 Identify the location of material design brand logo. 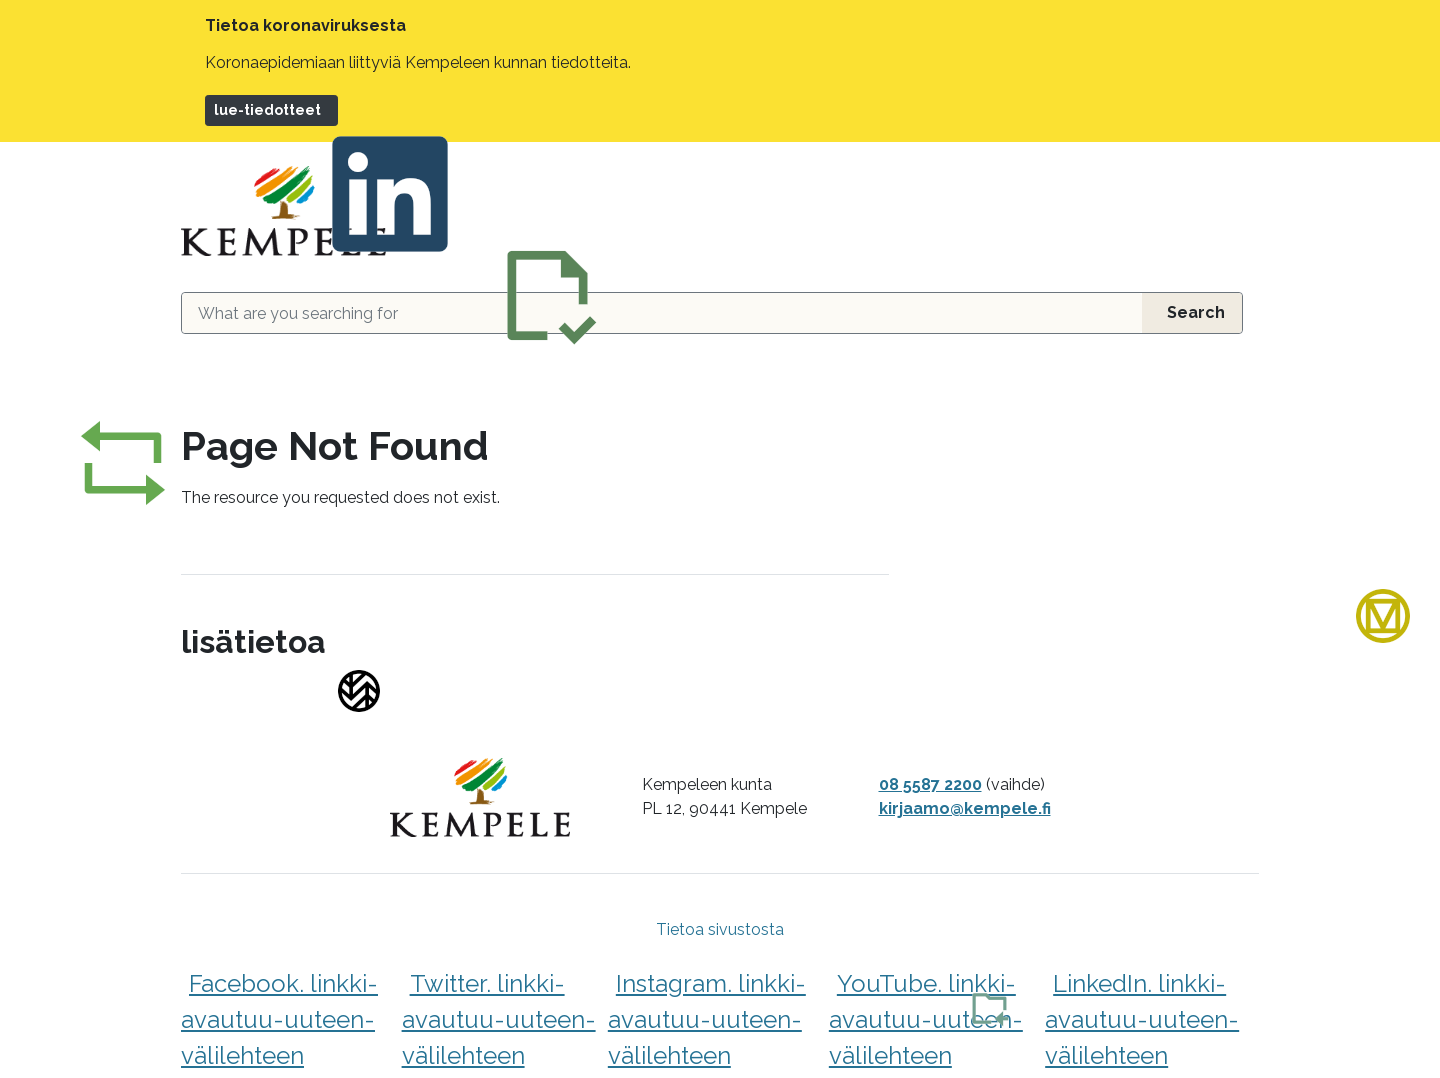
(1383, 616).